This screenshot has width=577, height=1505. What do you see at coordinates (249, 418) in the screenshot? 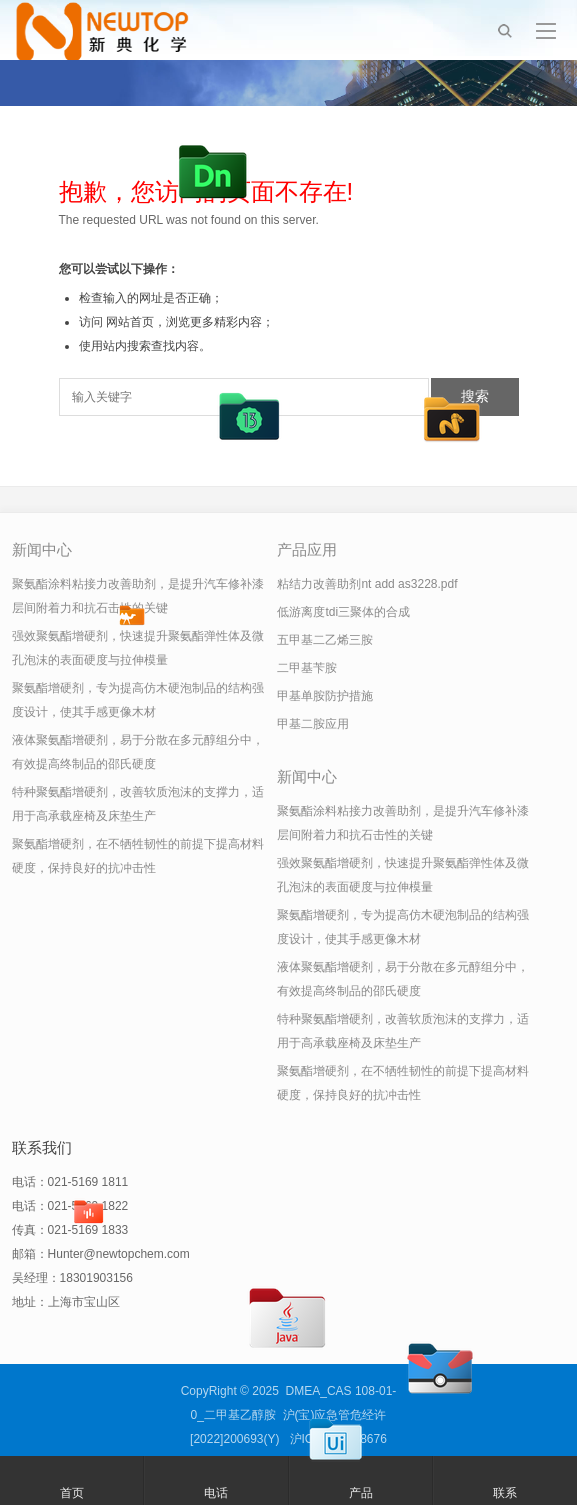
I see `folder containing android 13 related files` at bounding box center [249, 418].